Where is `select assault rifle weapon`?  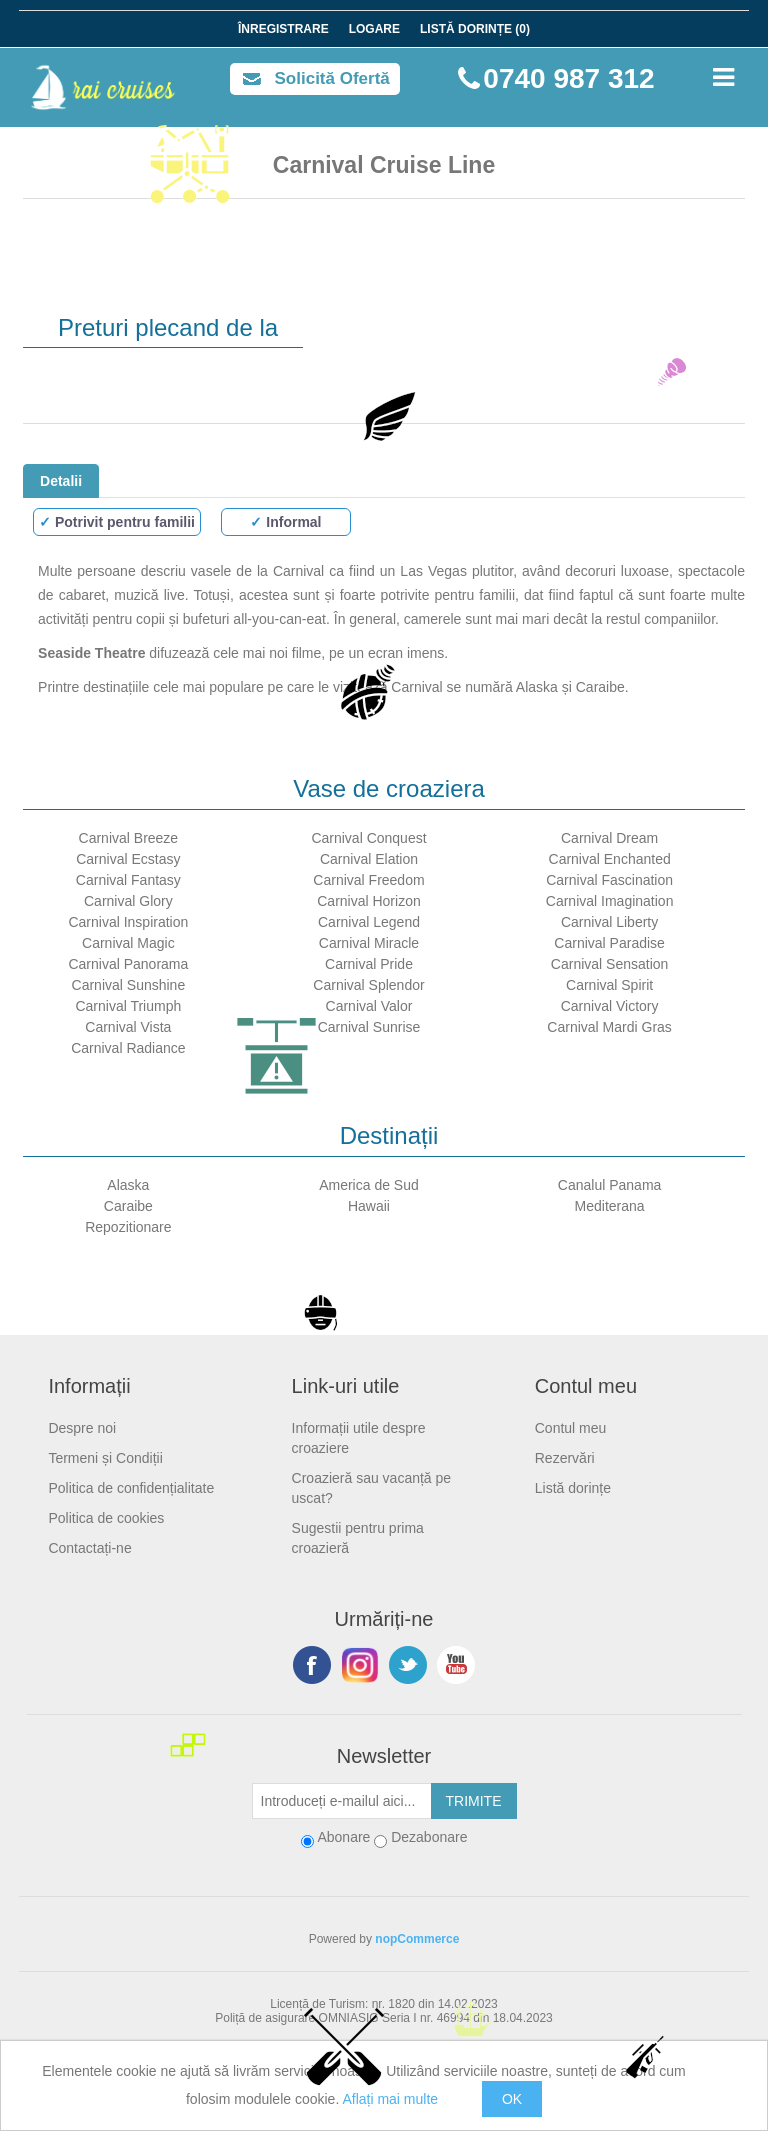 select assault rifle weapon is located at coordinates (645, 2057).